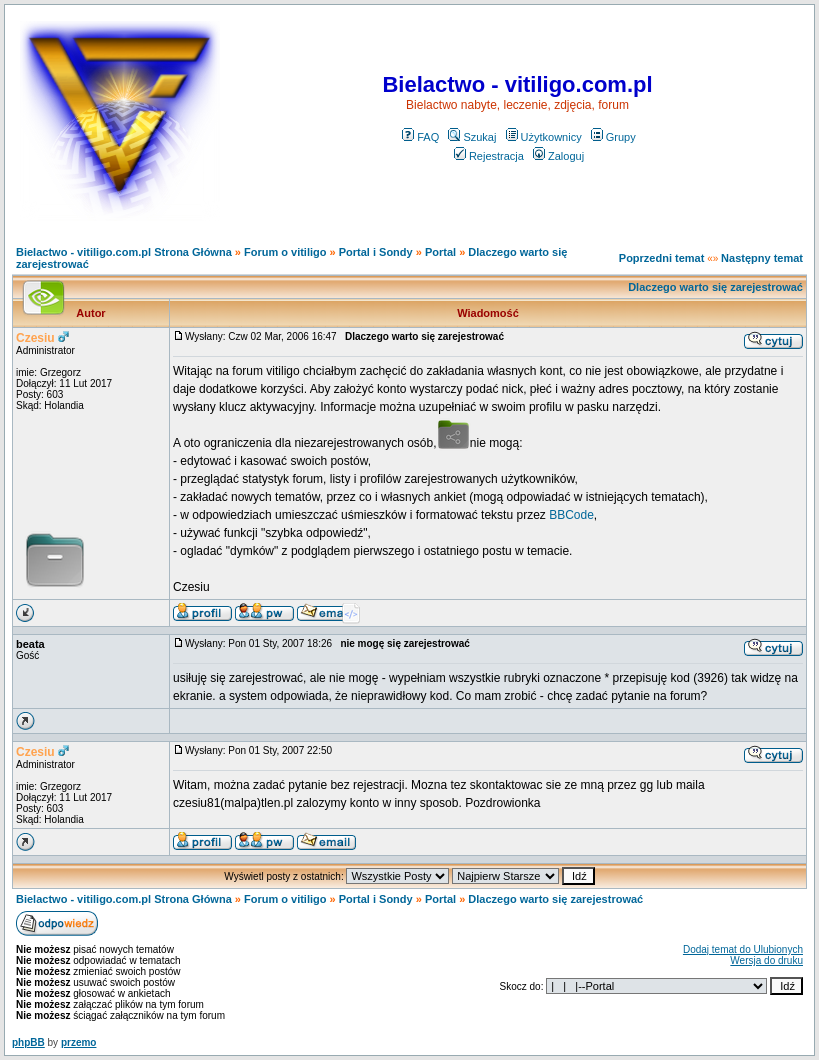  What do you see at coordinates (55, 560) in the screenshot?
I see `open the file manager application` at bounding box center [55, 560].